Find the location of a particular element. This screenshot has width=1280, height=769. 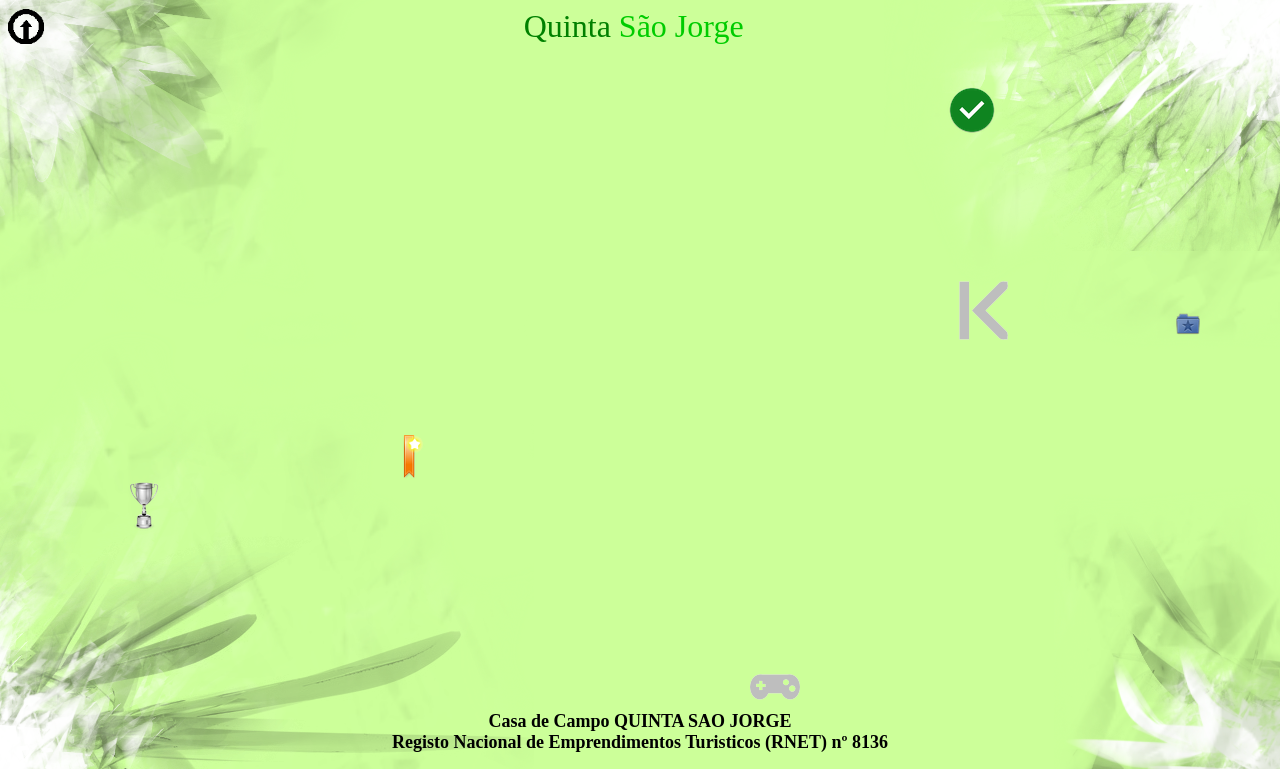

add a new bookmark is located at coordinates (410, 457).